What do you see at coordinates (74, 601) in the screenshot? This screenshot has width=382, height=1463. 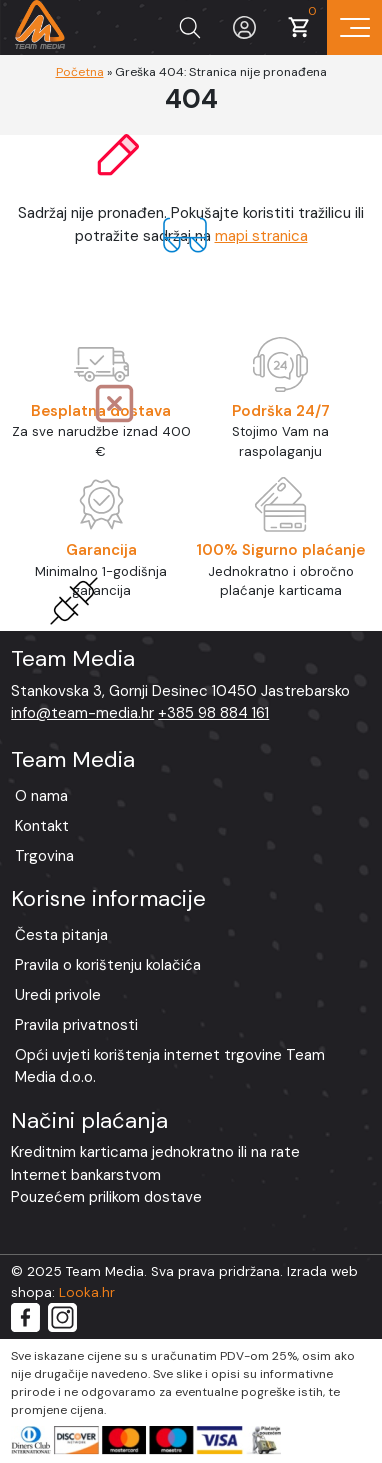 I see `connect or establish a connection between devices` at bounding box center [74, 601].